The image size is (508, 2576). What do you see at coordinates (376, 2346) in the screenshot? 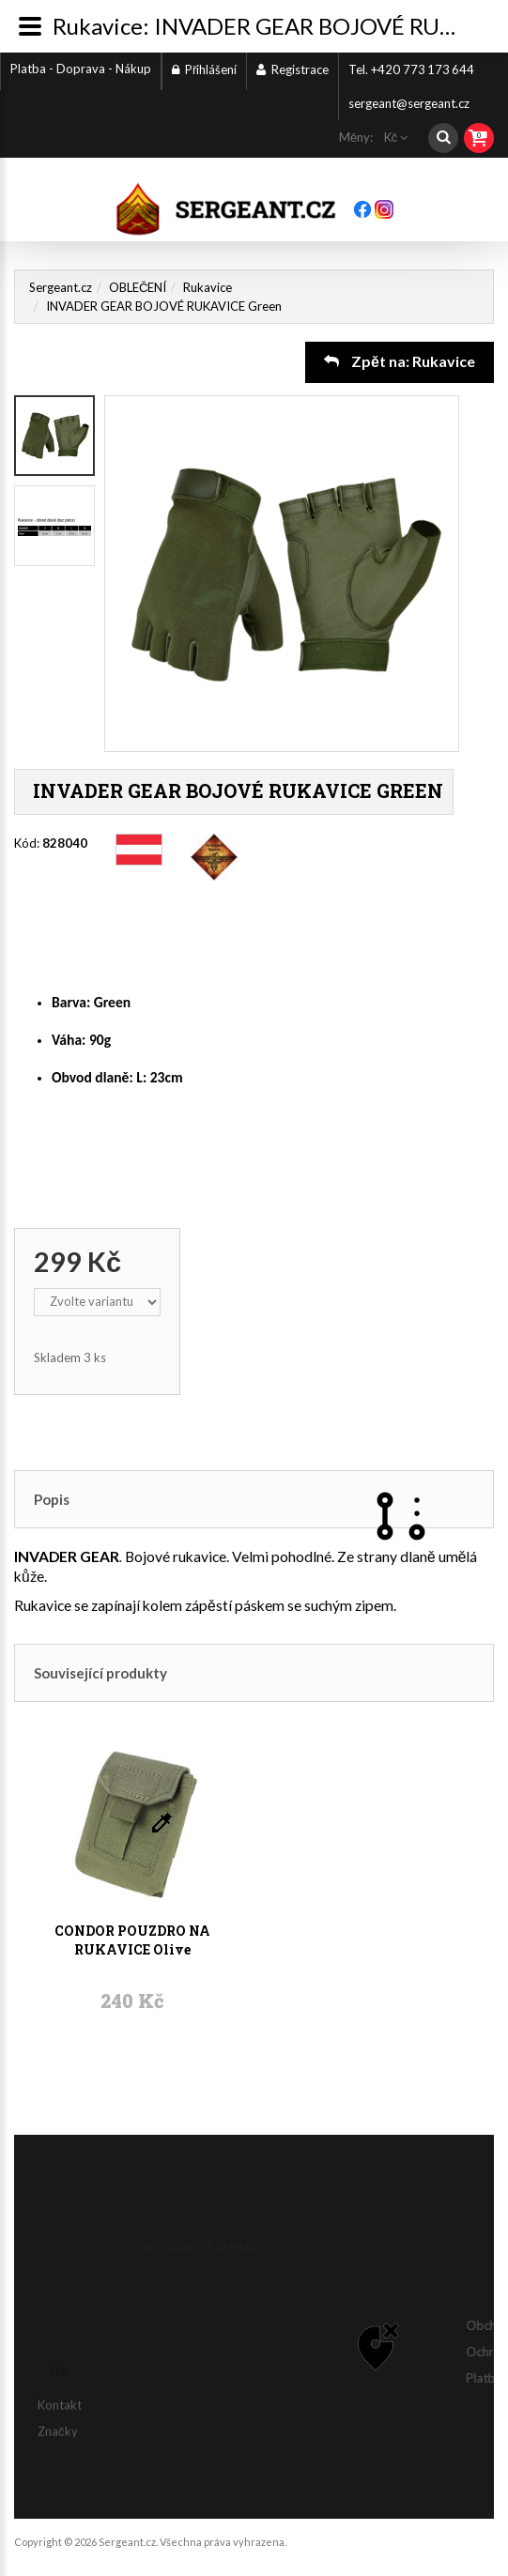
I see `remove a saved location pin` at bounding box center [376, 2346].